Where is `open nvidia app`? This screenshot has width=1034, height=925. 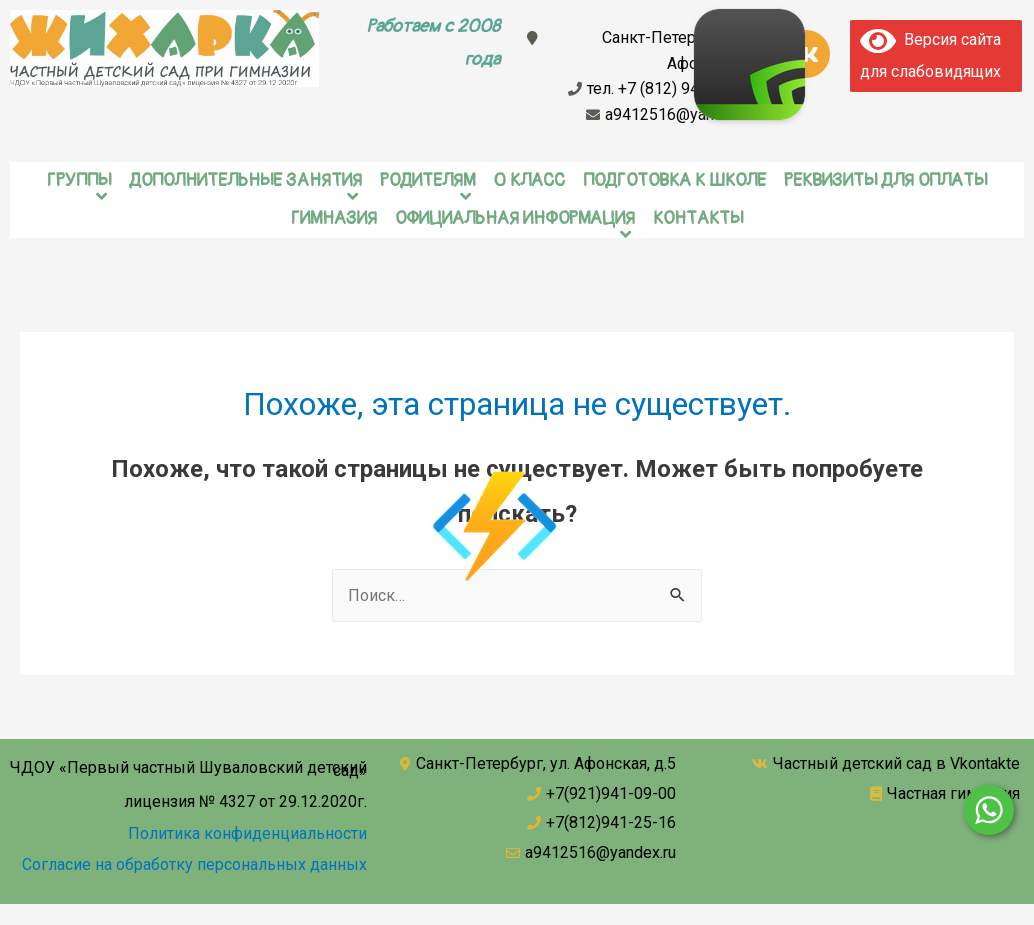 open nvidia app is located at coordinates (749, 64).